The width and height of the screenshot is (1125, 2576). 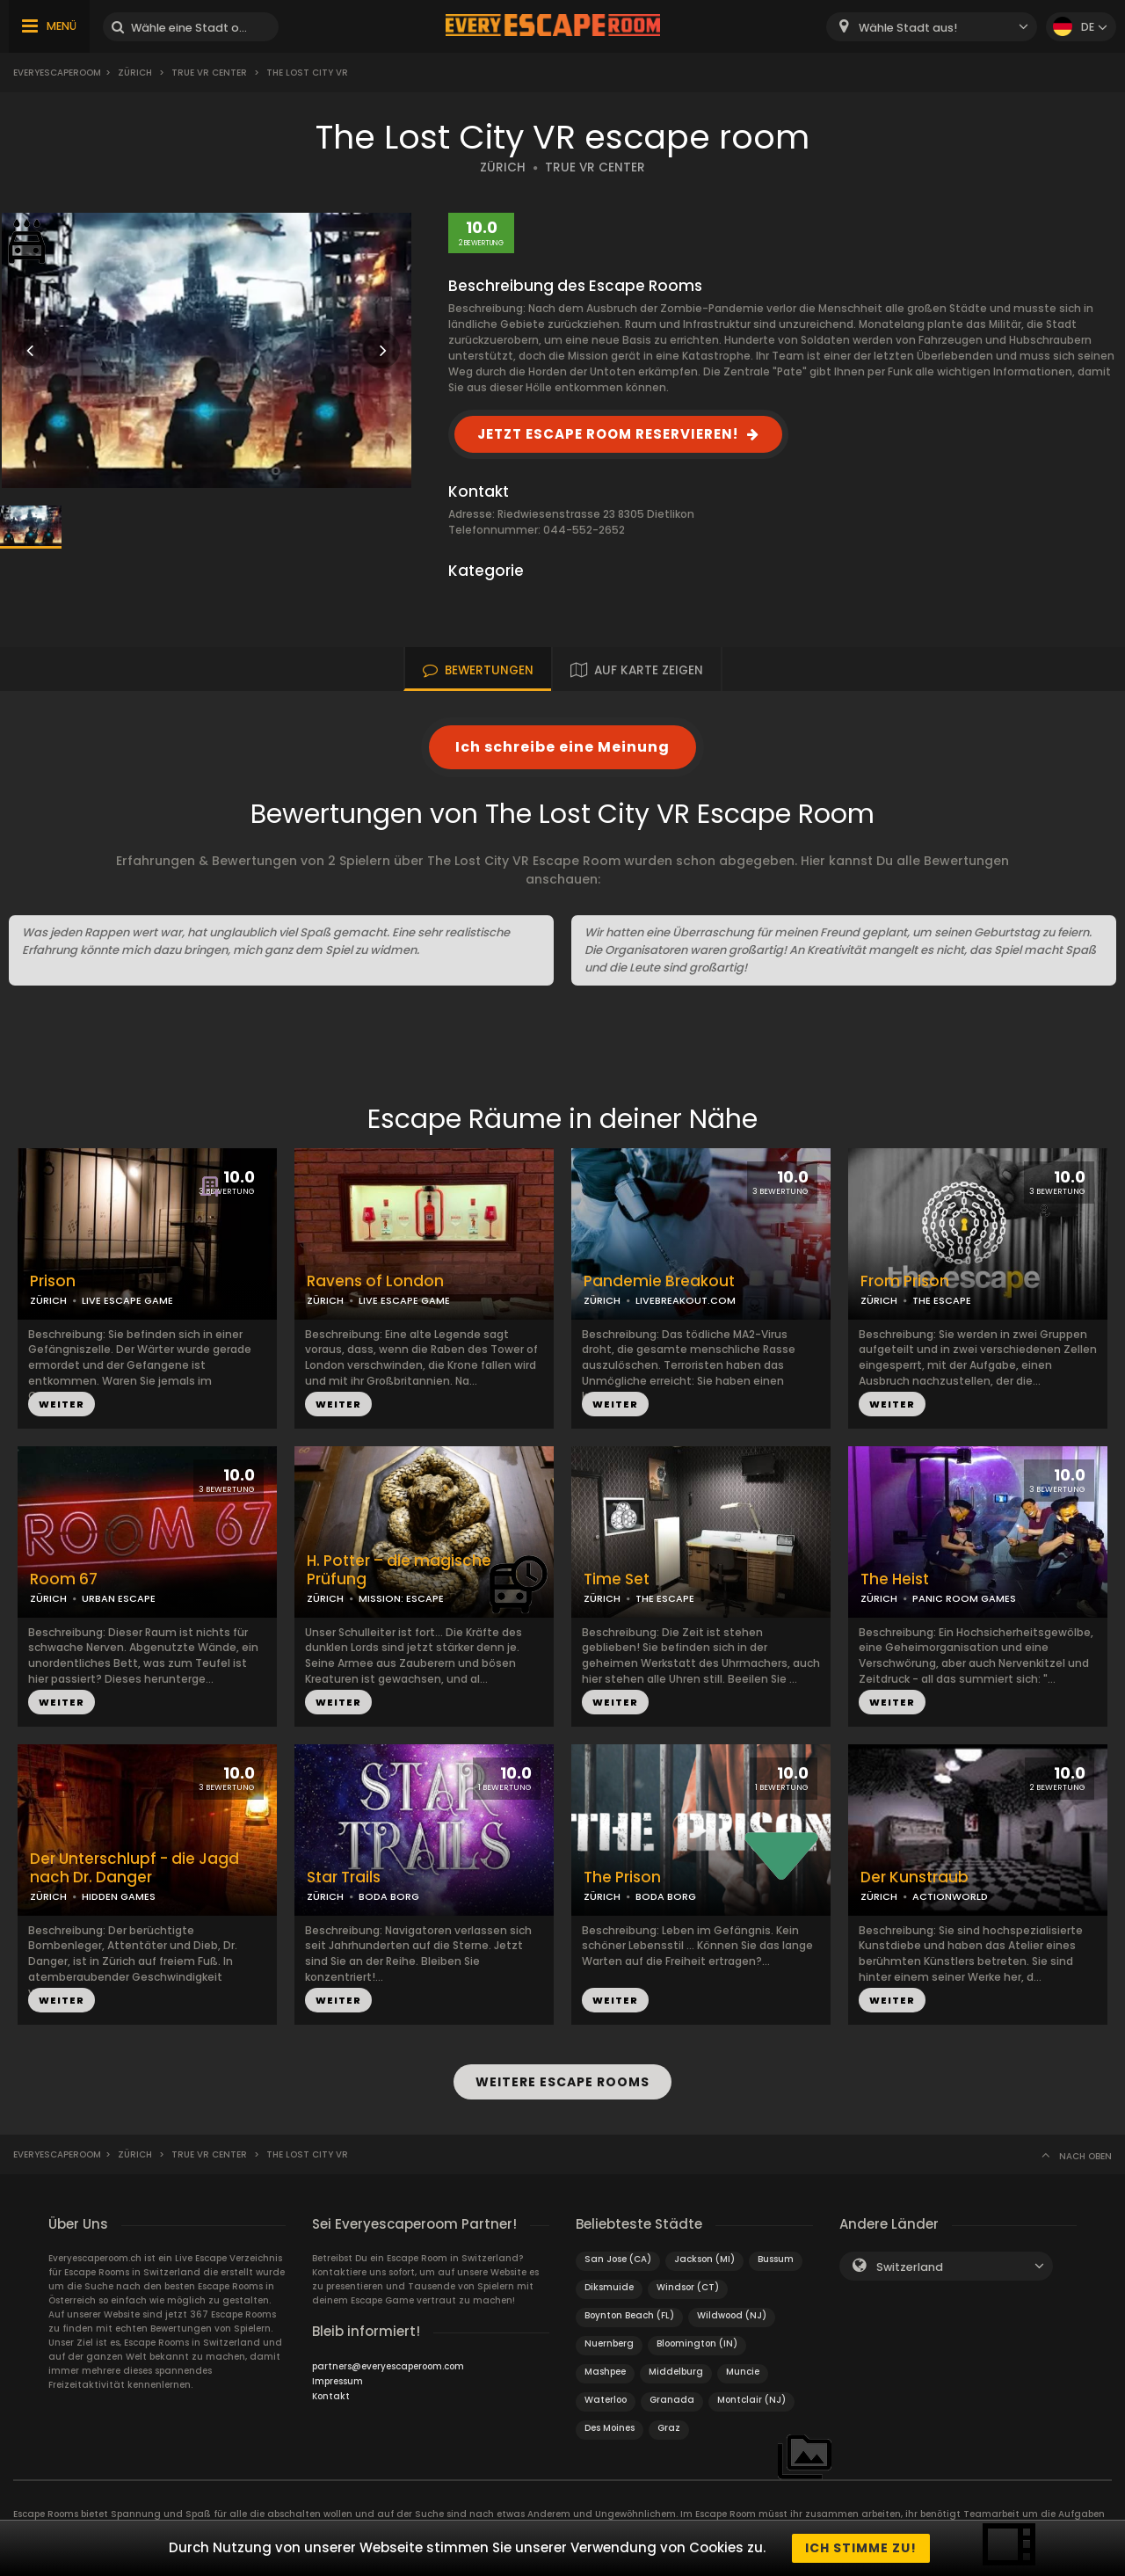 What do you see at coordinates (519, 1584) in the screenshot?
I see `view bus or transit departure times` at bounding box center [519, 1584].